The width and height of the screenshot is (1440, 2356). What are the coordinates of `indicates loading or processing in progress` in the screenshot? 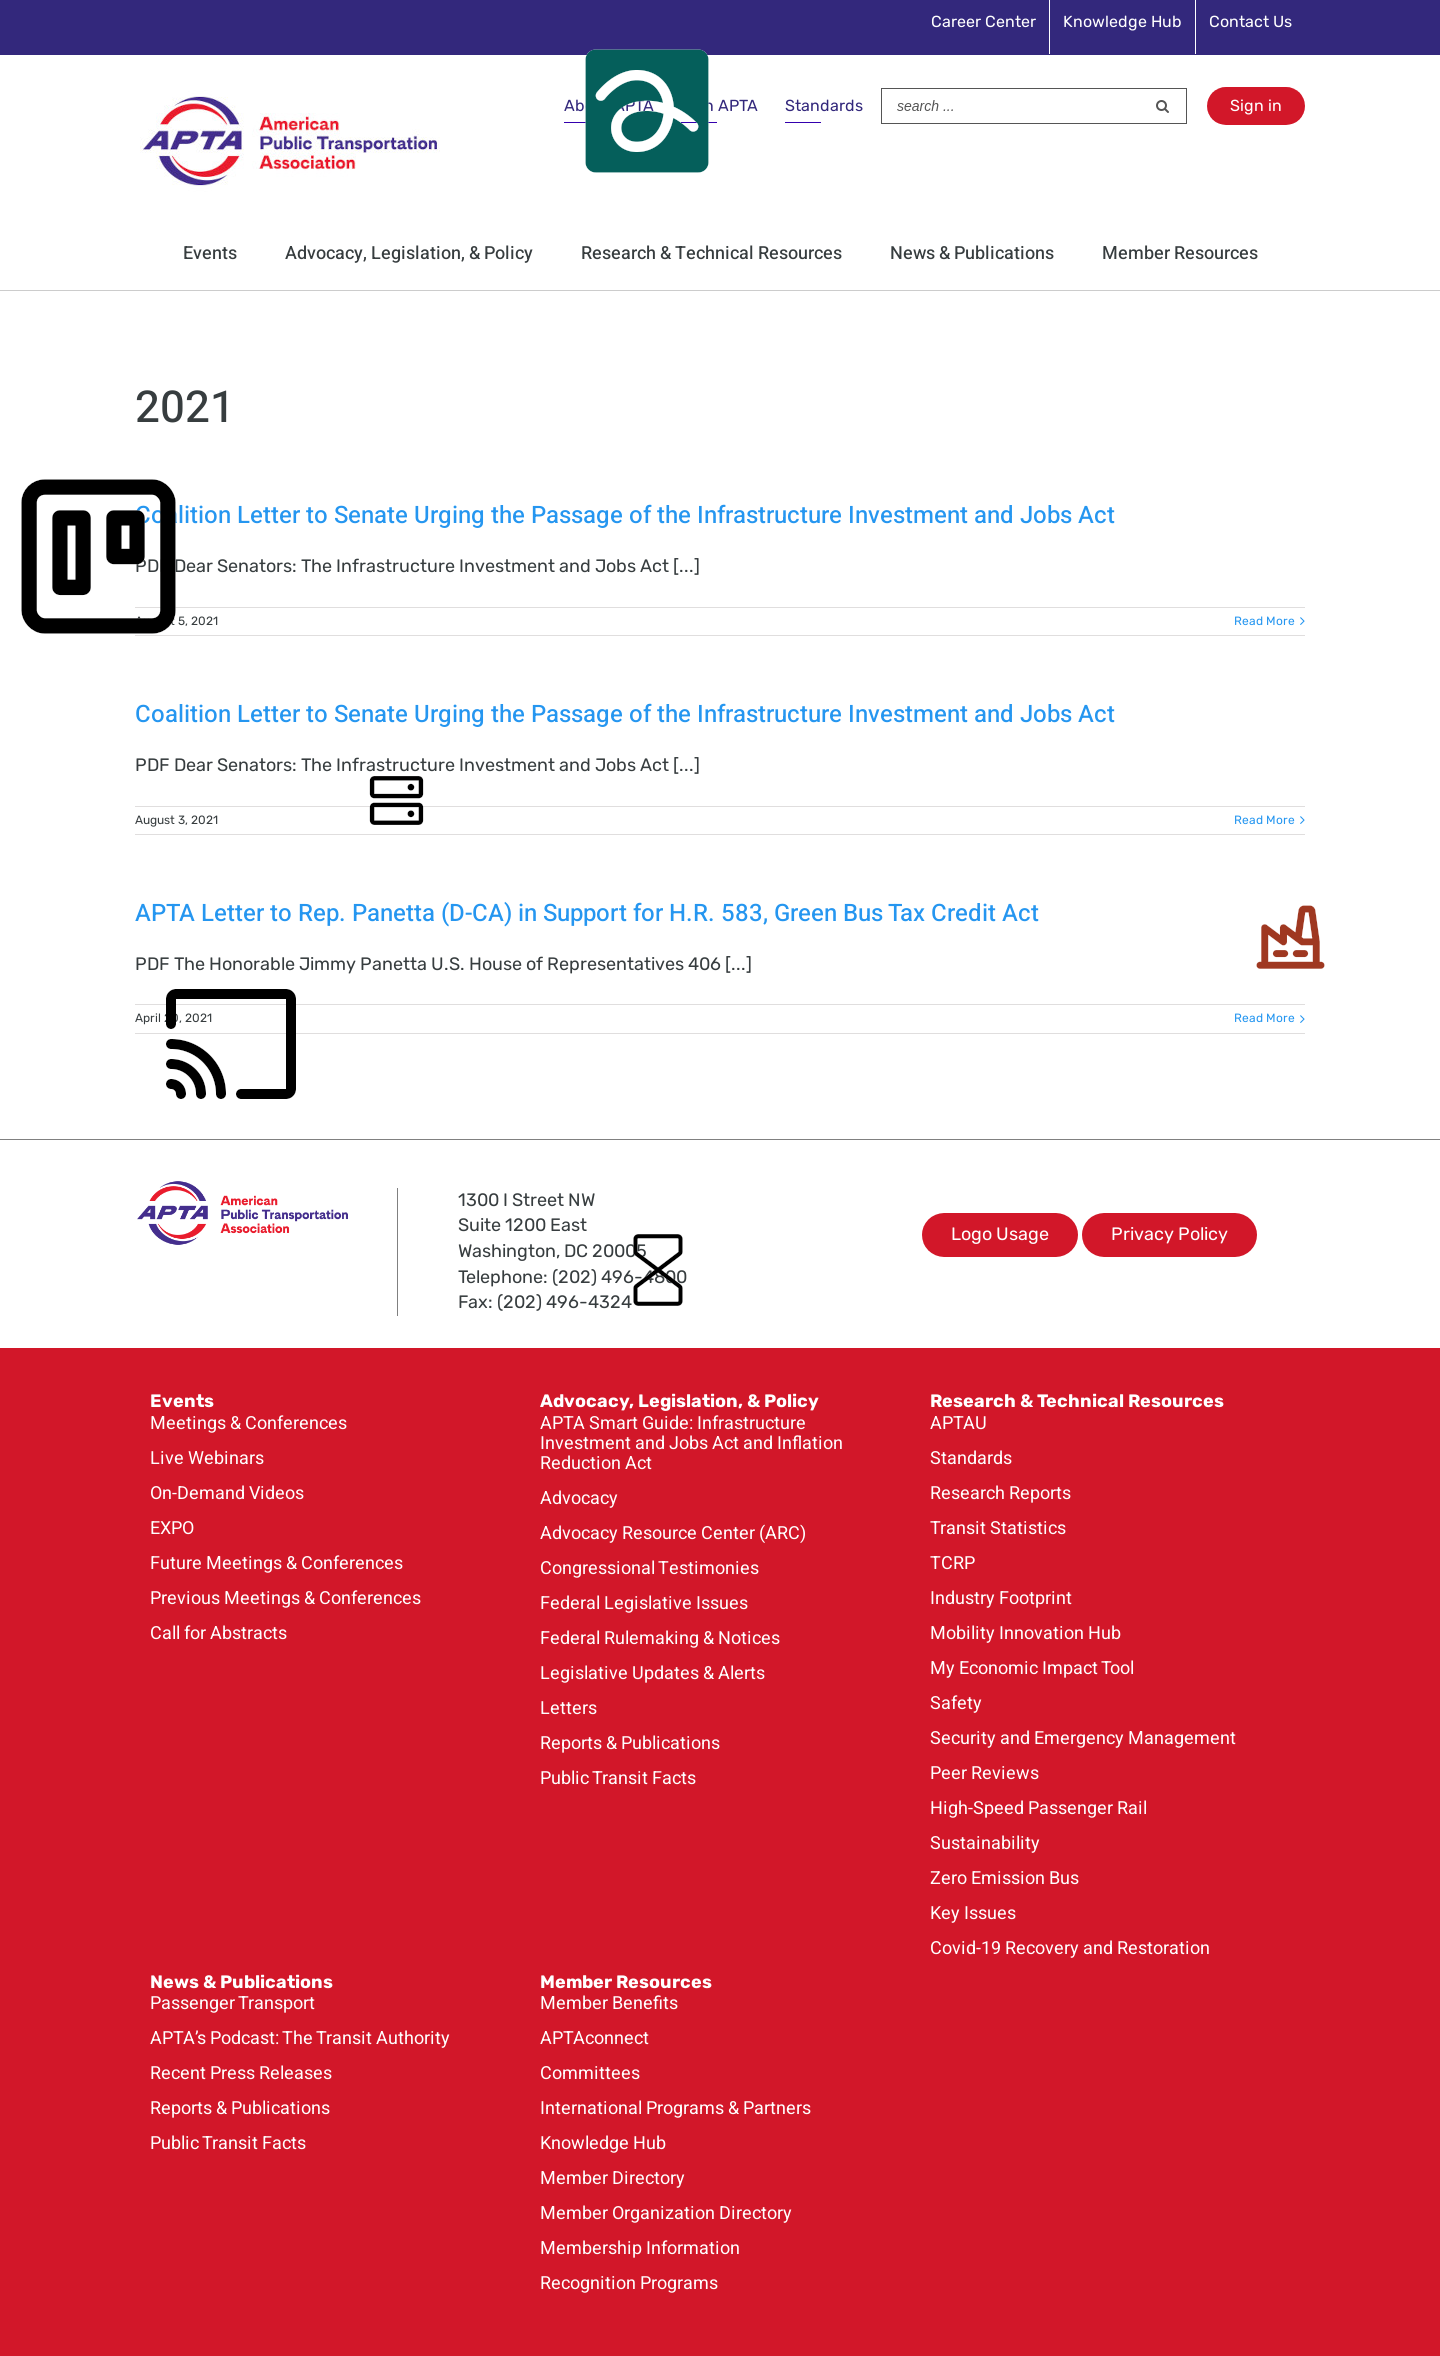 It's located at (658, 1270).